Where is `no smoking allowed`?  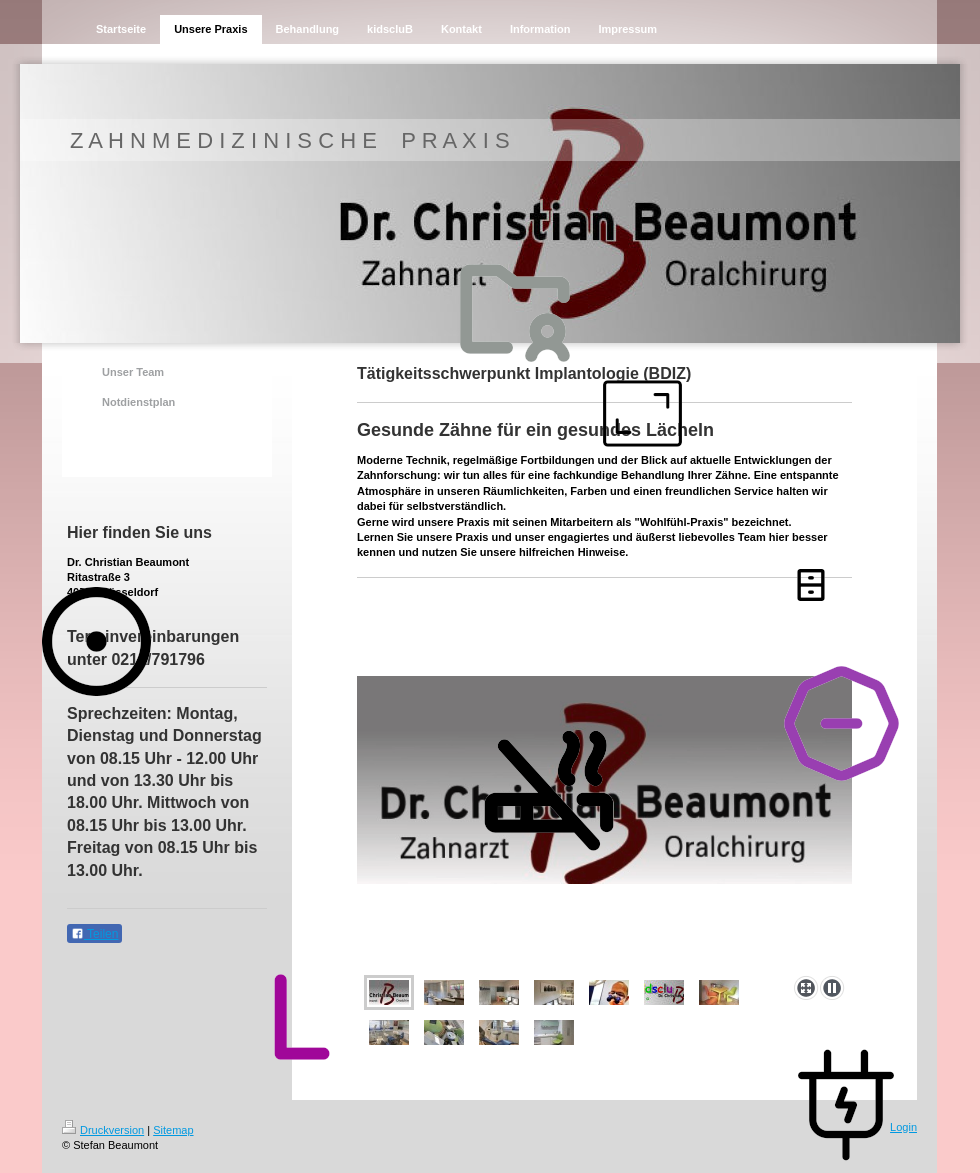 no smoking allowed is located at coordinates (549, 795).